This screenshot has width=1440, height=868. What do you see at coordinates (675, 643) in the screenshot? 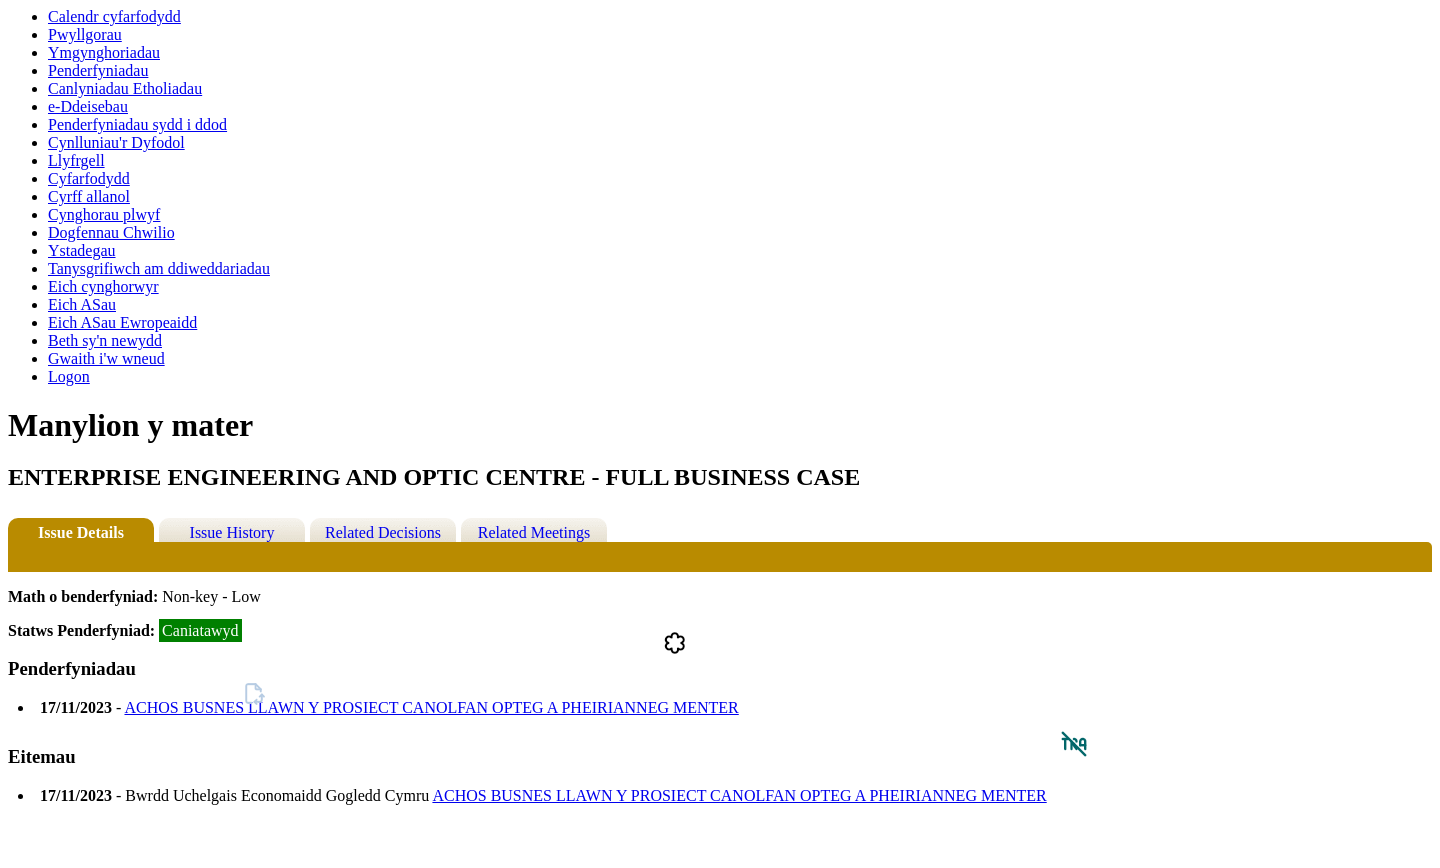
I see `indicates a michelin star rating or award` at bounding box center [675, 643].